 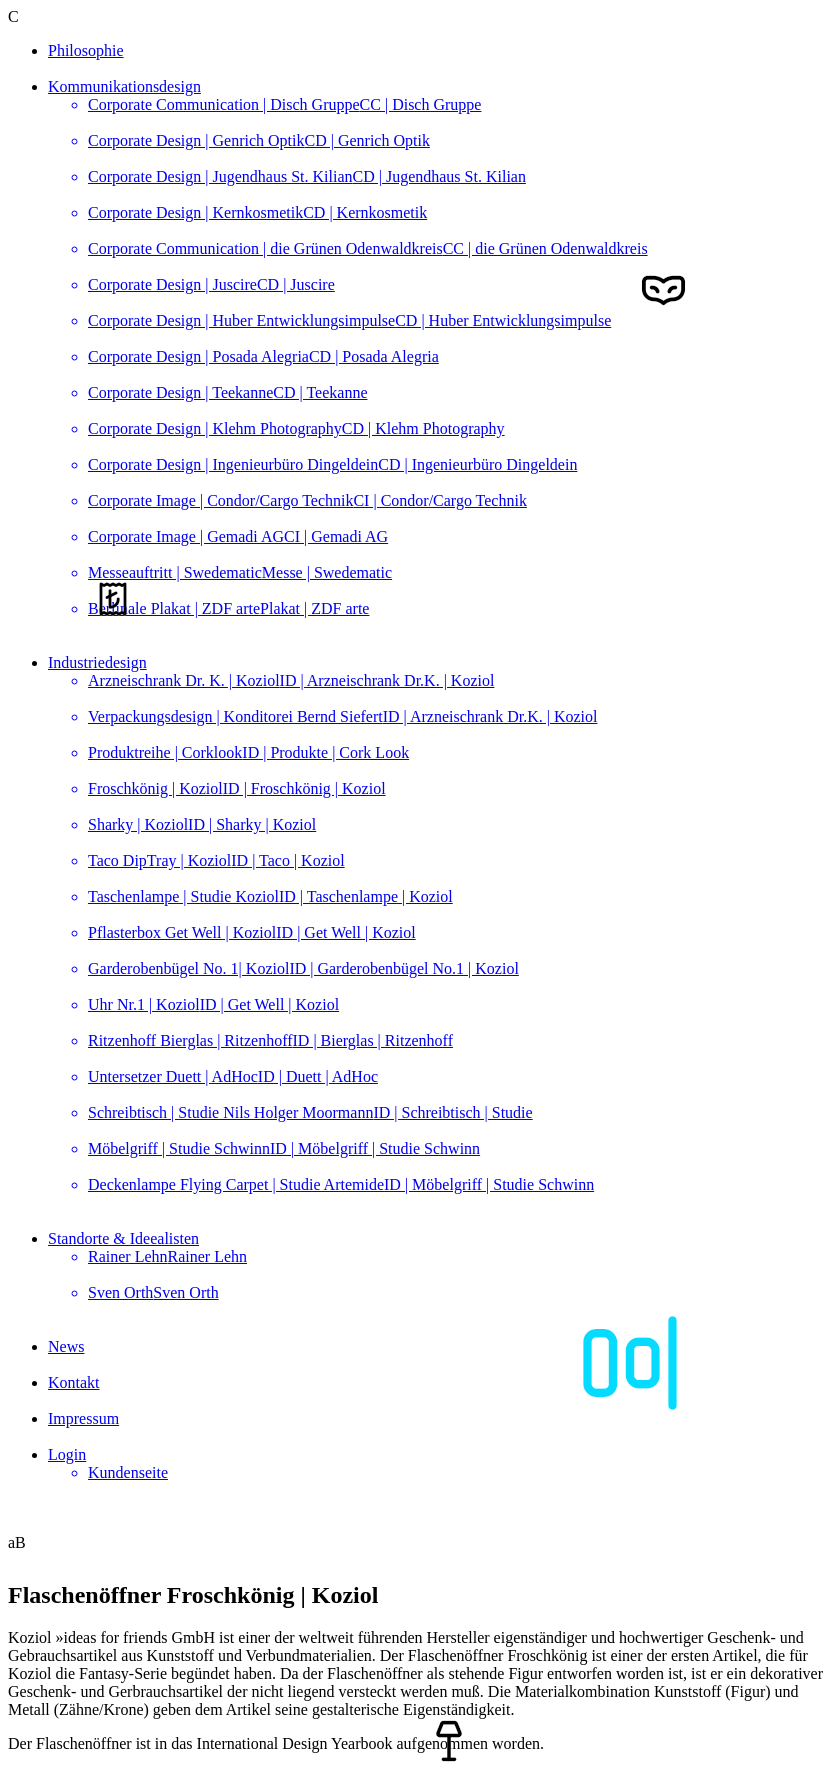 I want to click on view receipt or transaction in turkish lira, so click(x=113, y=599).